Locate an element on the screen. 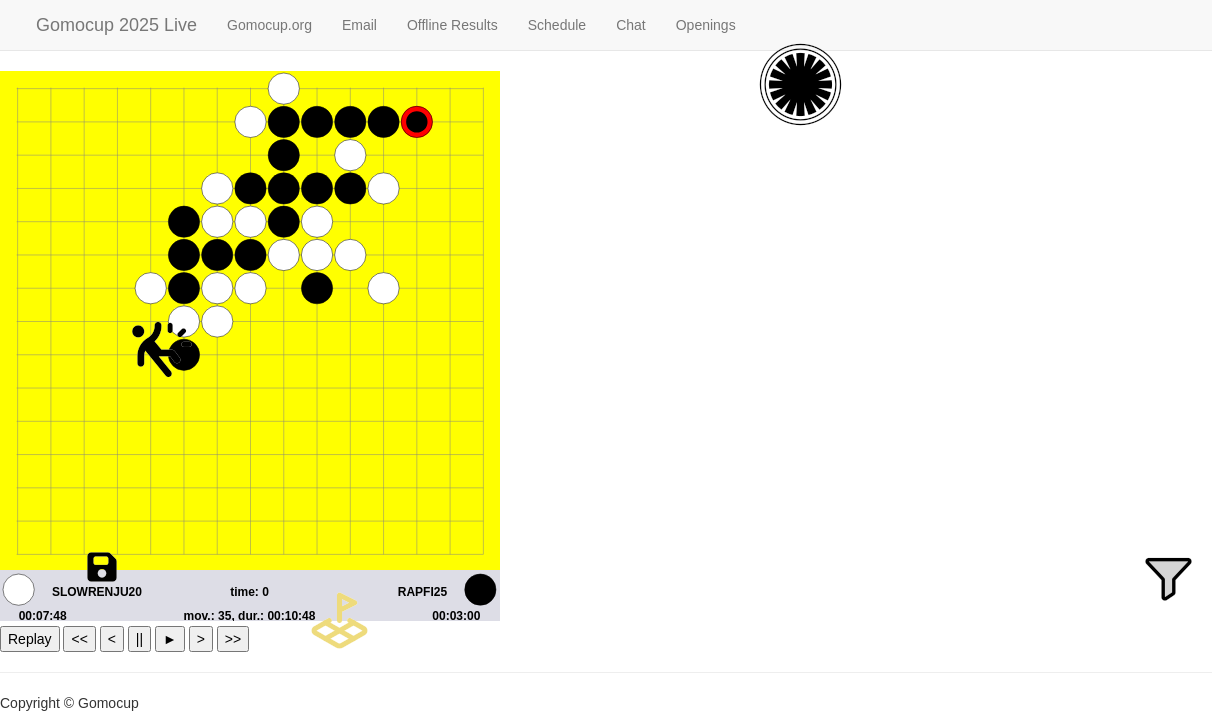 The height and width of the screenshot is (723, 1212). indicates a slip, trip, or fall hazard warning is located at coordinates (161, 349).